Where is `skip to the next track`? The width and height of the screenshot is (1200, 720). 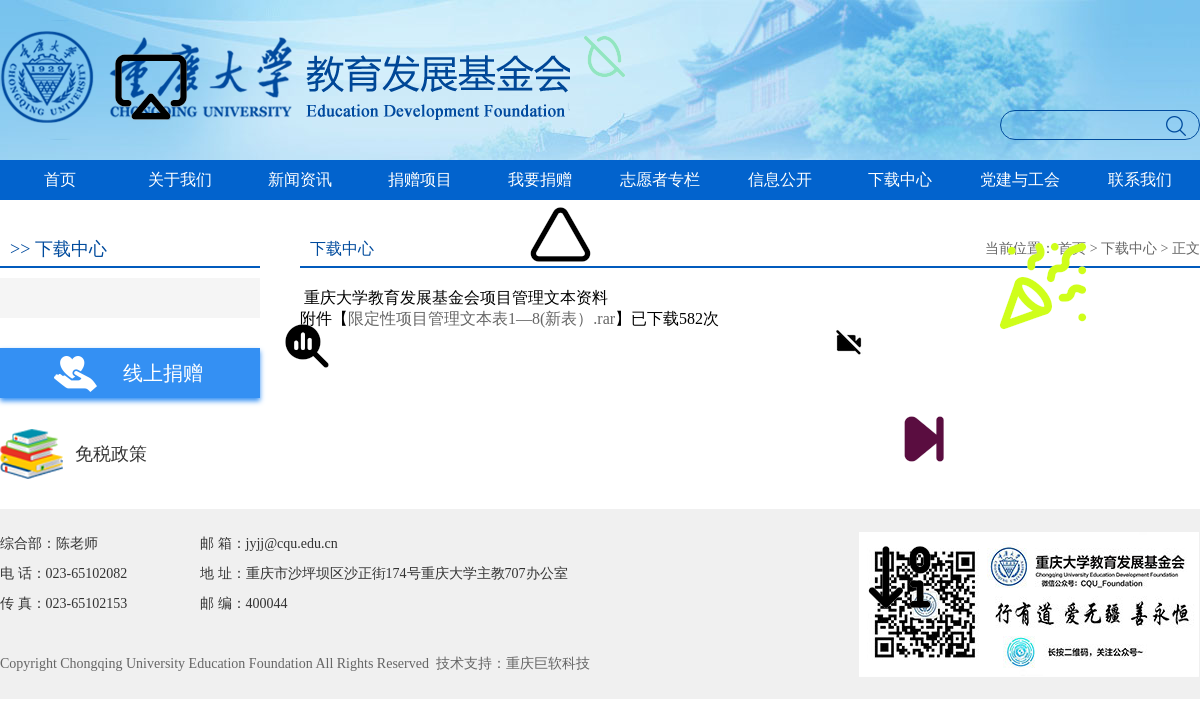
skip to the next track is located at coordinates (925, 439).